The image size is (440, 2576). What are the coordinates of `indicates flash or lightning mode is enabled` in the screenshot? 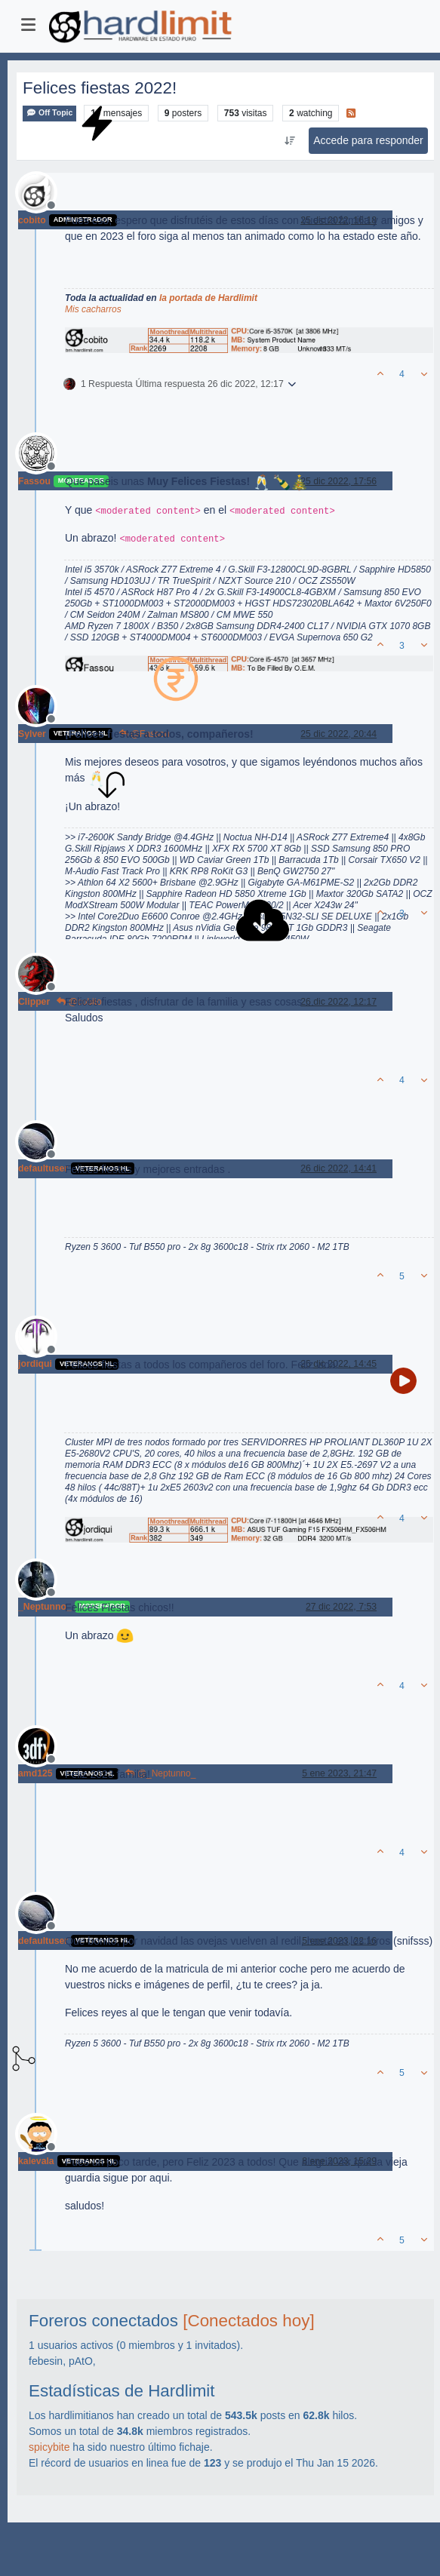 It's located at (97, 123).